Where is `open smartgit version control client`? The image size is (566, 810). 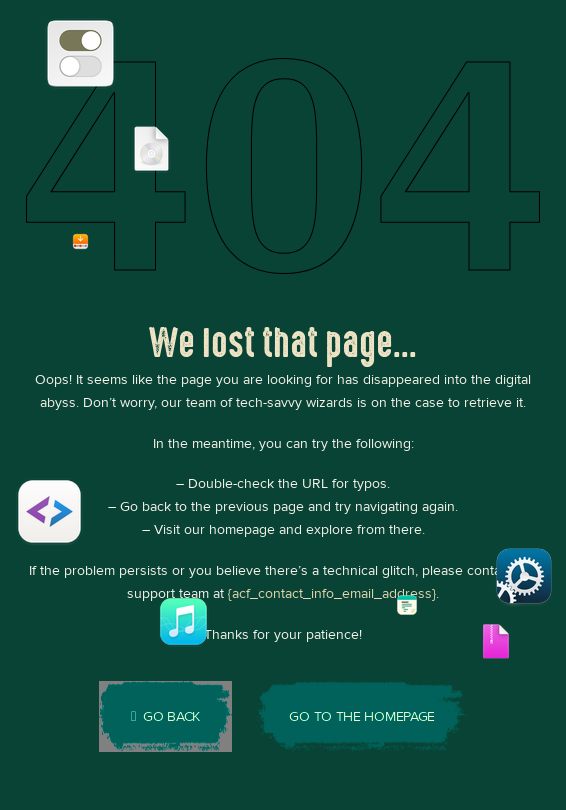
open smartgit version control client is located at coordinates (49, 511).